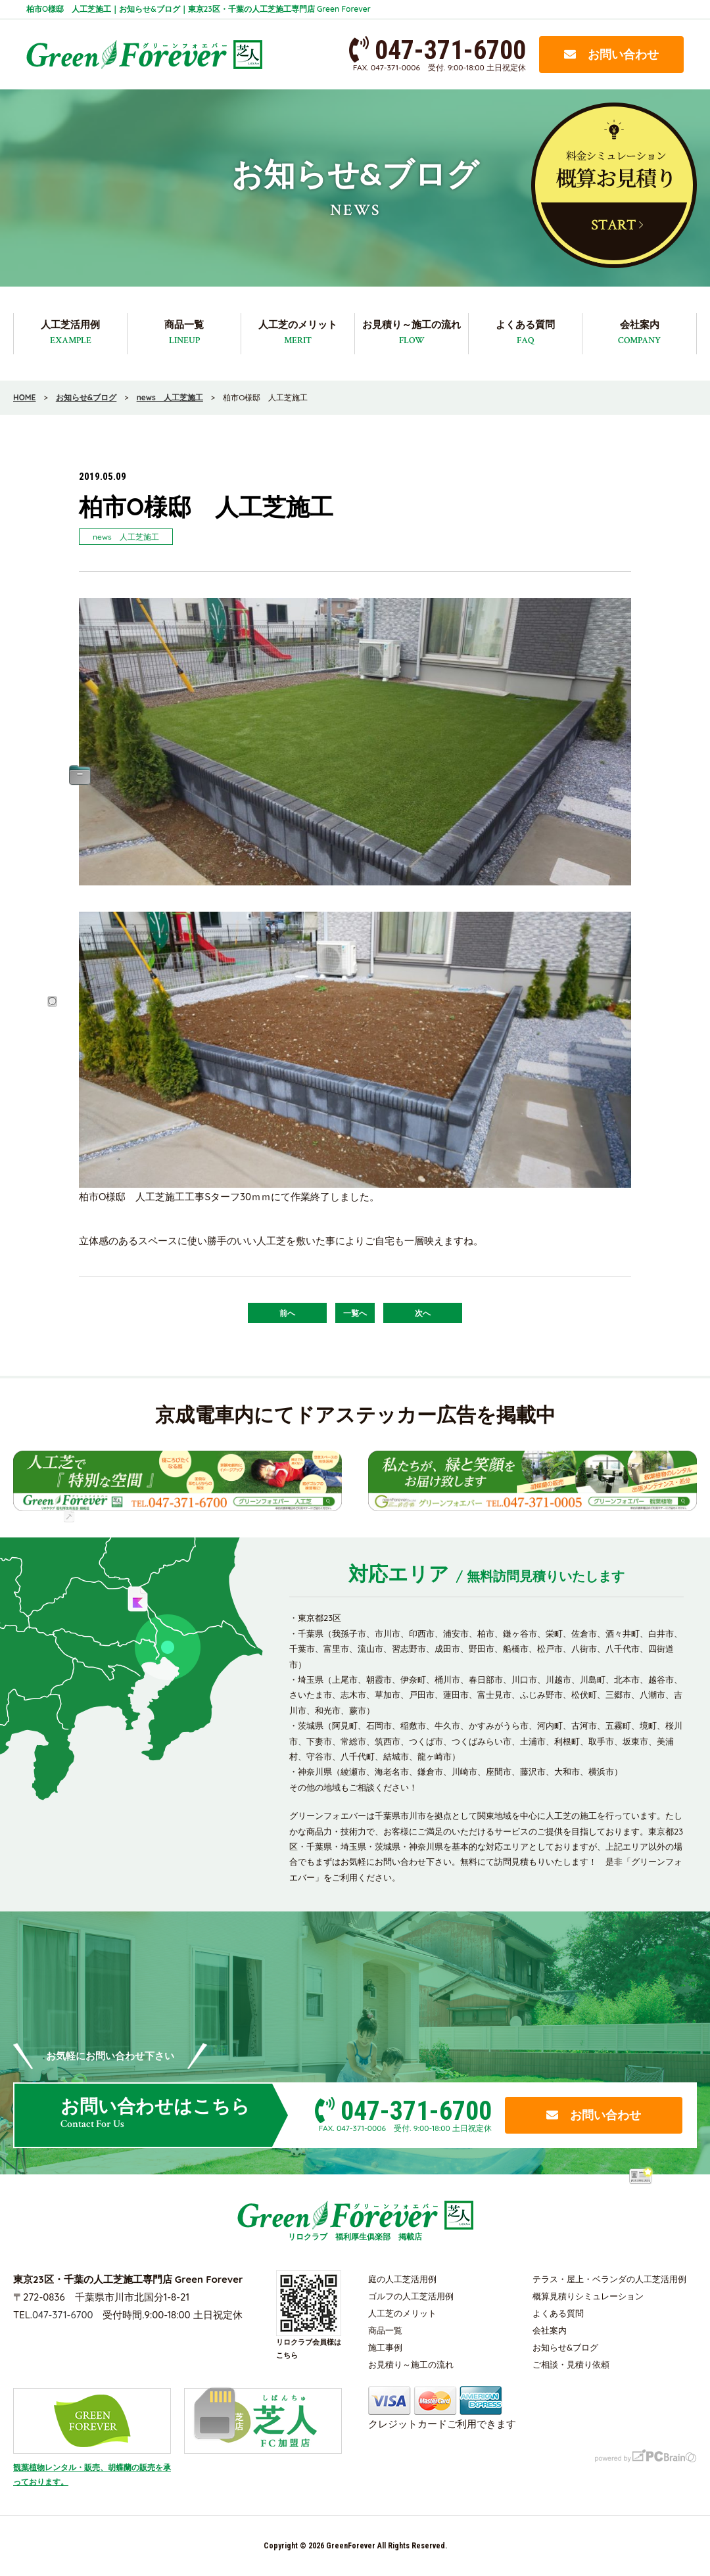  I want to click on open the nautilus file manager, so click(80, 774).